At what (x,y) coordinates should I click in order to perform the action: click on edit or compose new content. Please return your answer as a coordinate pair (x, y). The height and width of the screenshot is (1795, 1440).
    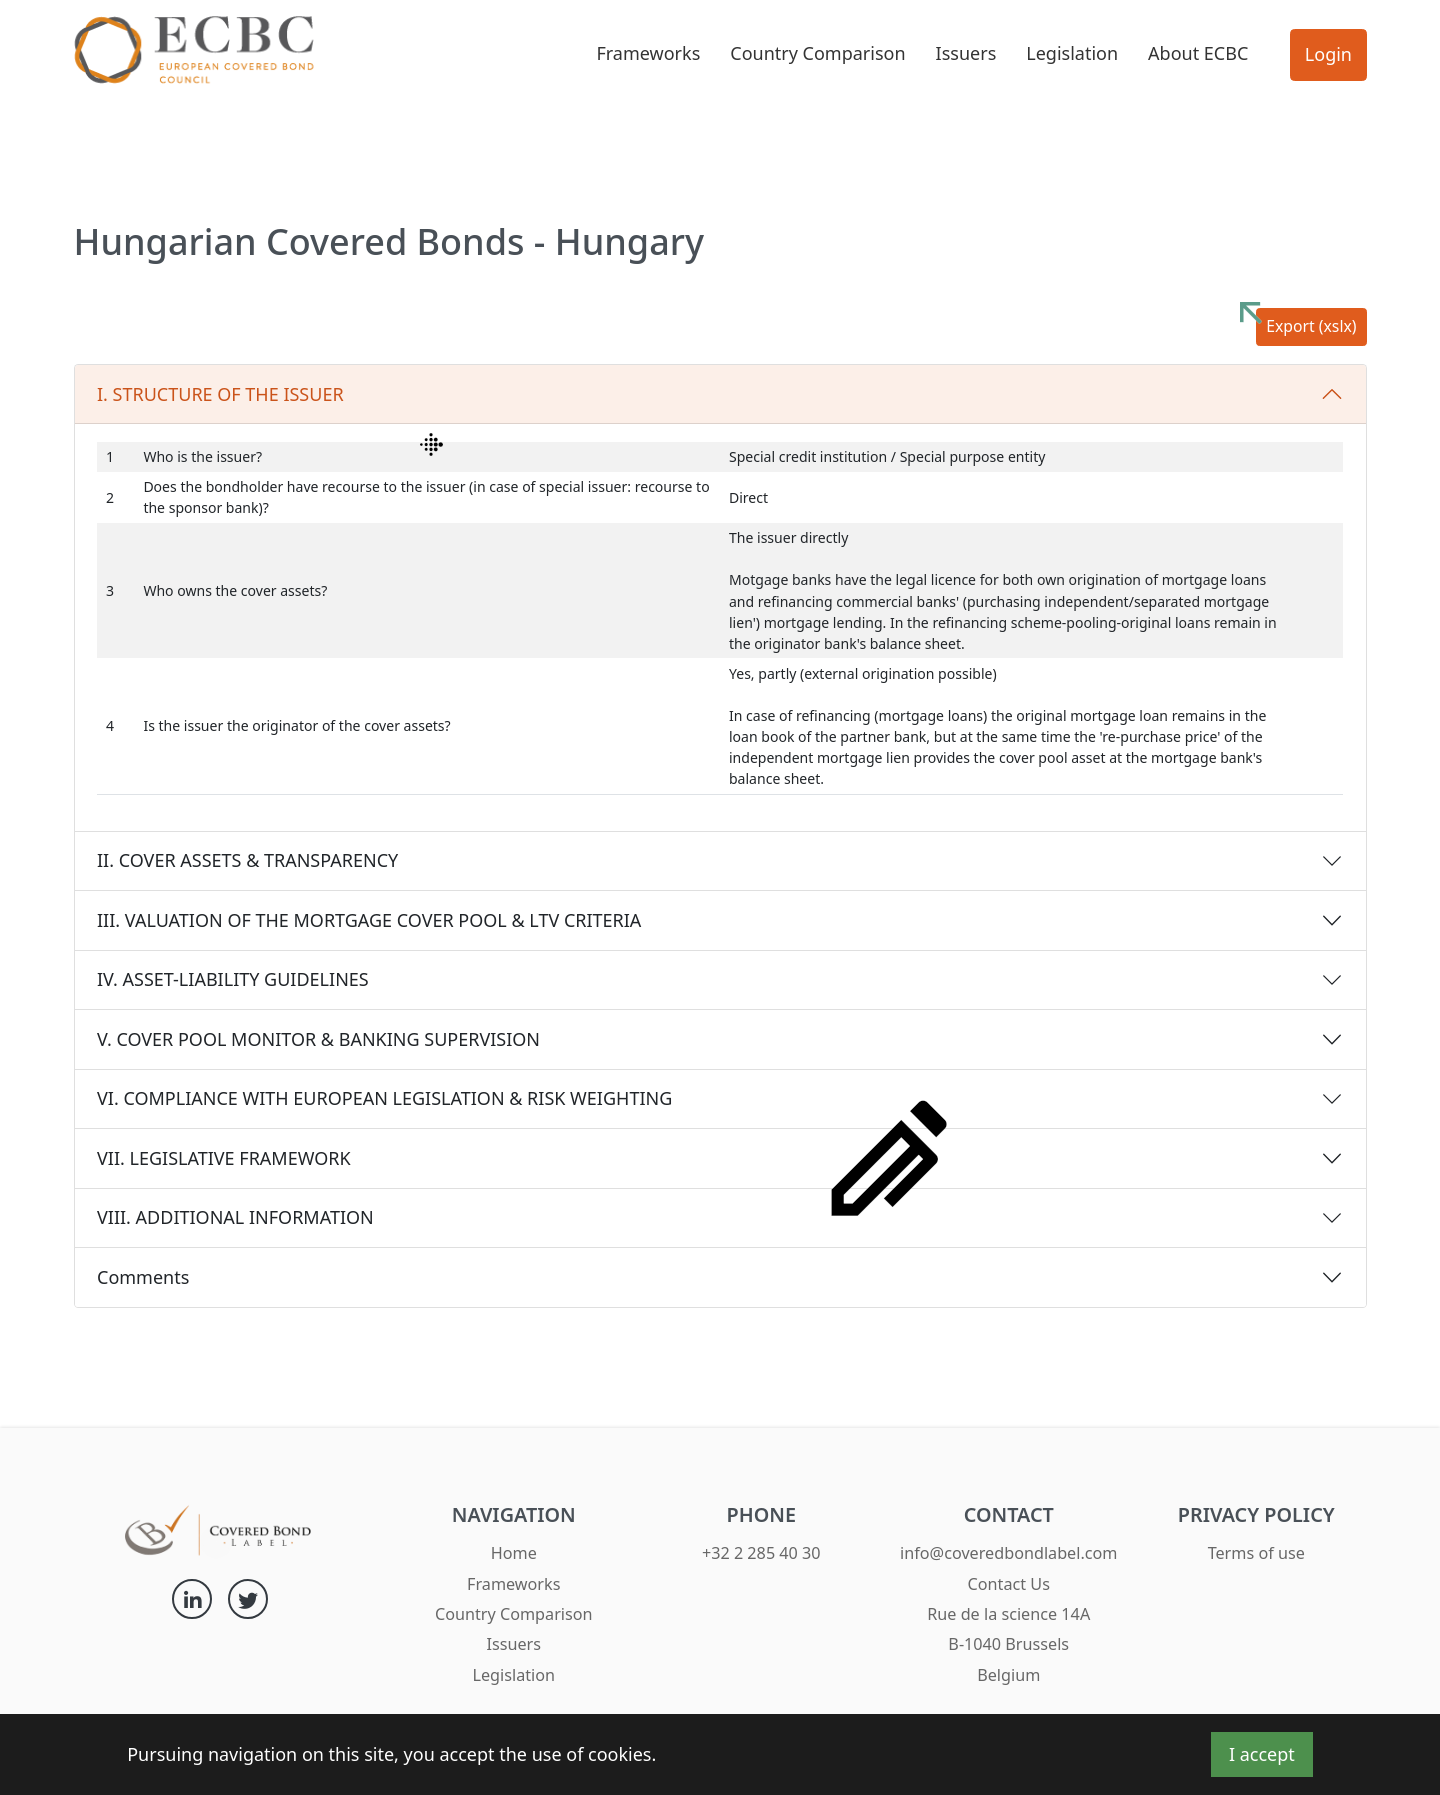
    Looking at the image, I should click on (887, 1161).